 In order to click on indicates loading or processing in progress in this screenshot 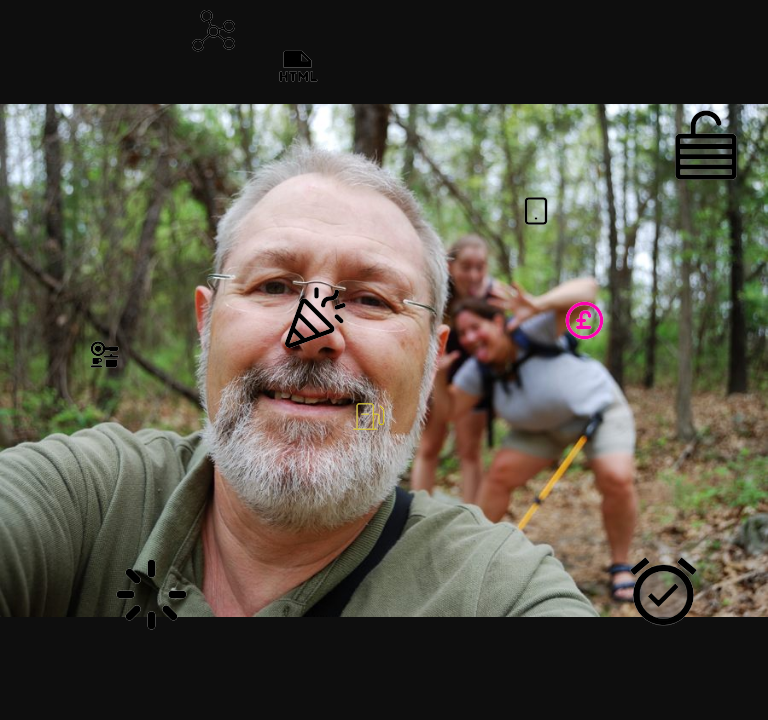, I will do `click(151, 594)`.